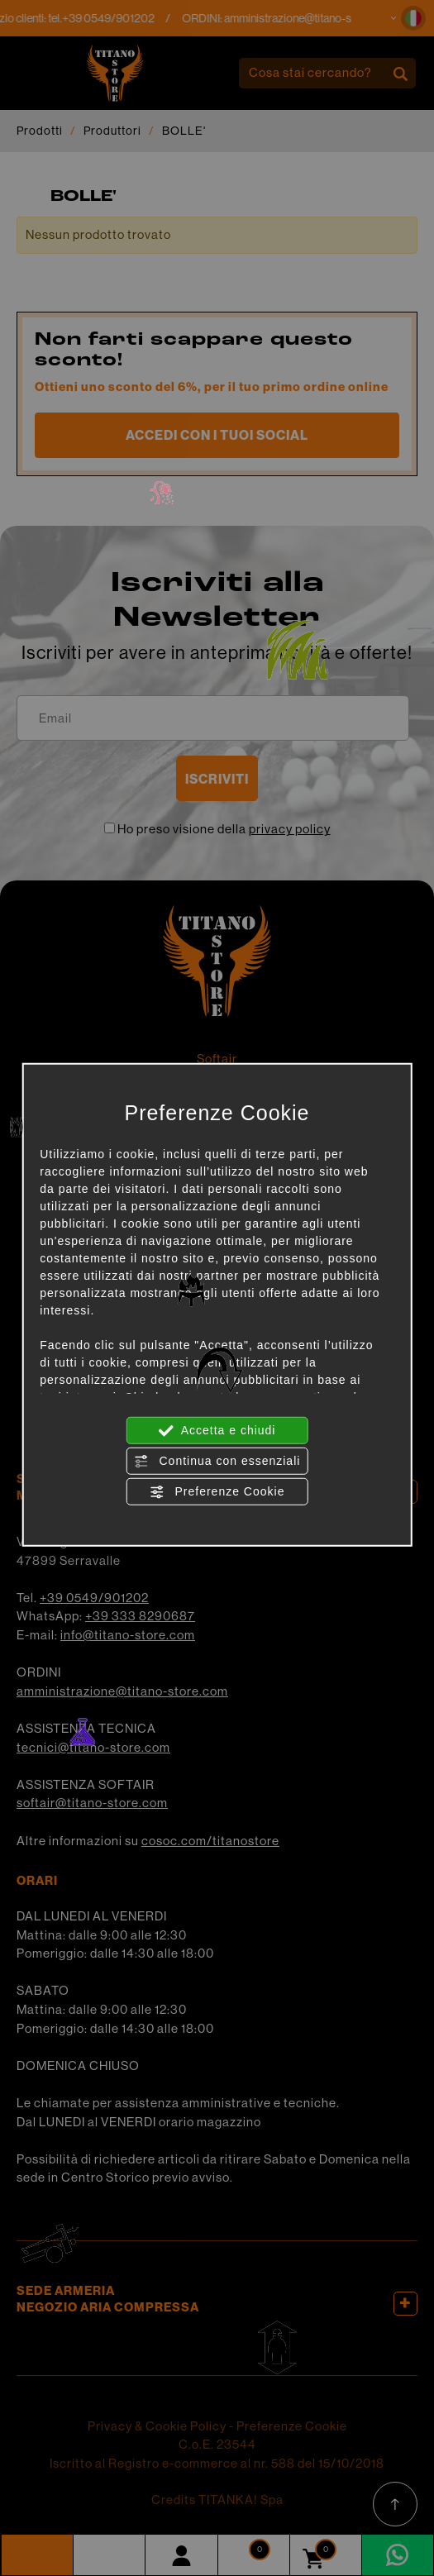 This screenshot has width=434, height=2576. What do you see at coordinates (191, 1290) in the screenshot?
I see `indicates fire pit or outdoor heating element` at bounding box center [191, 1290].